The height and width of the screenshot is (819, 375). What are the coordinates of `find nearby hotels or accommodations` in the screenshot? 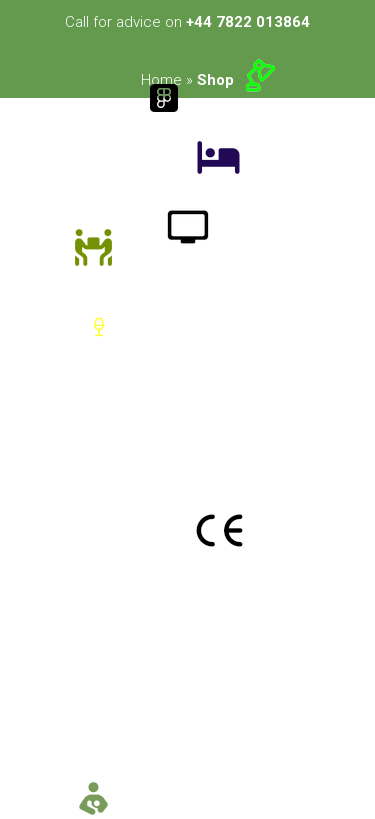 It's located at (218, 157).